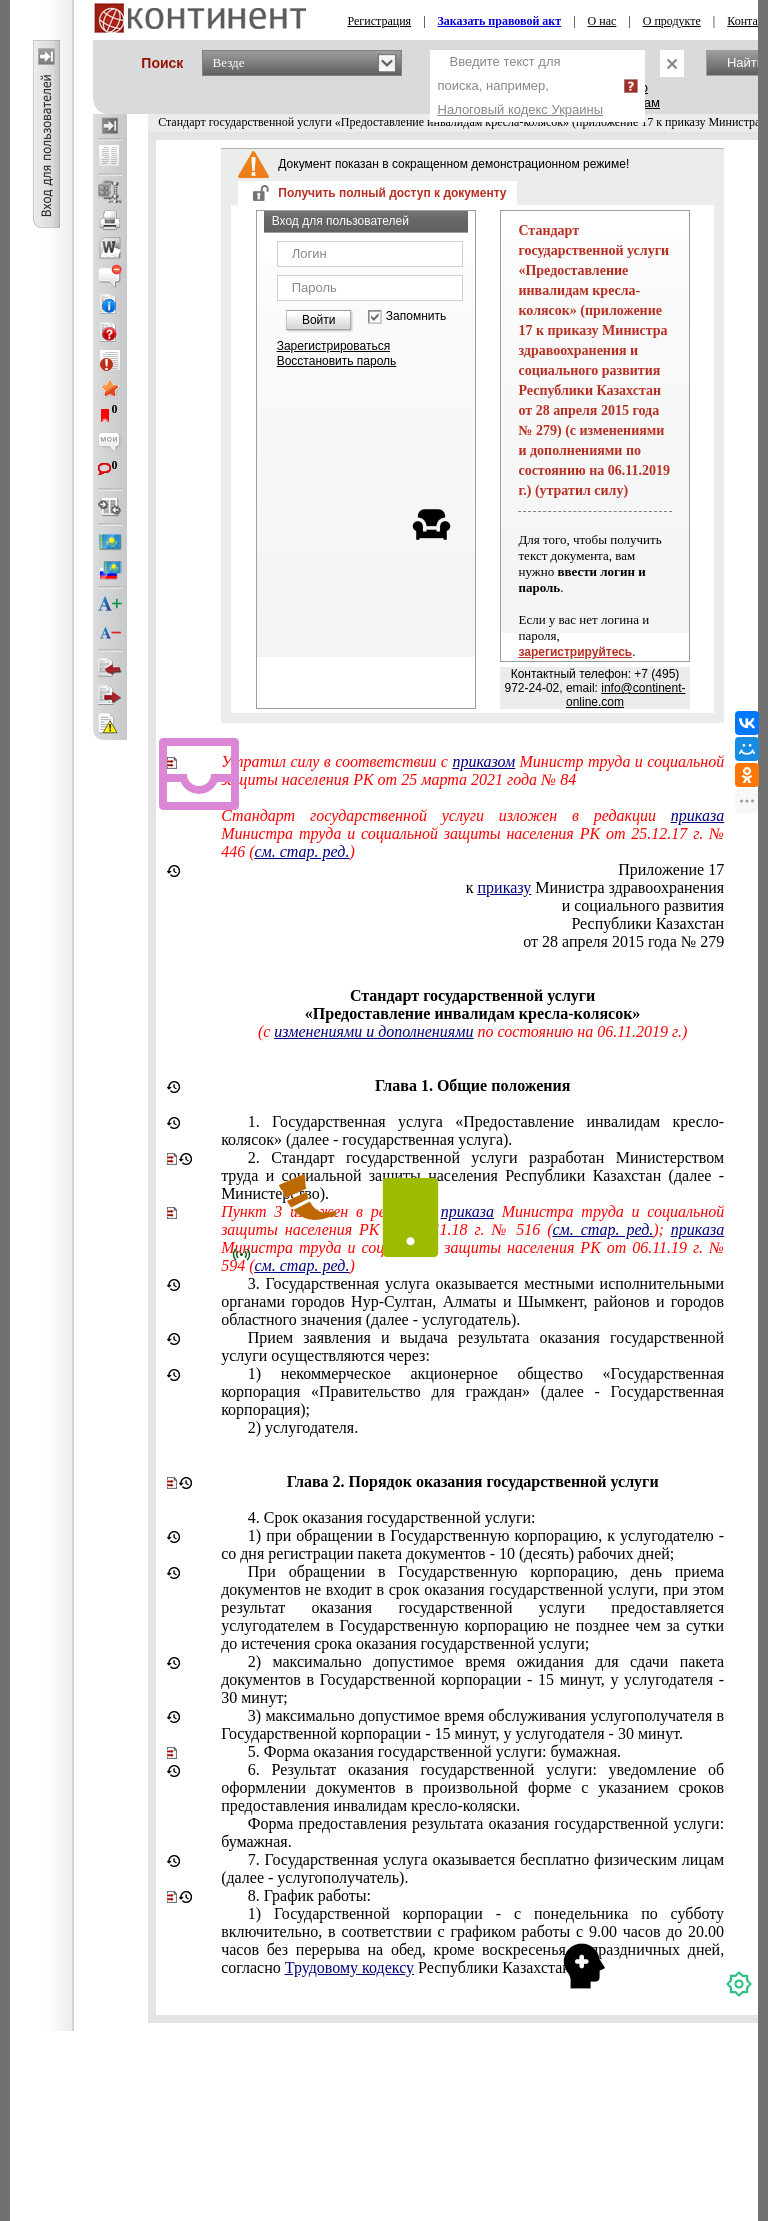  Describe the element at coordinates (410, 1217) in the screenshot. I see `access mobile device settings` at that location.